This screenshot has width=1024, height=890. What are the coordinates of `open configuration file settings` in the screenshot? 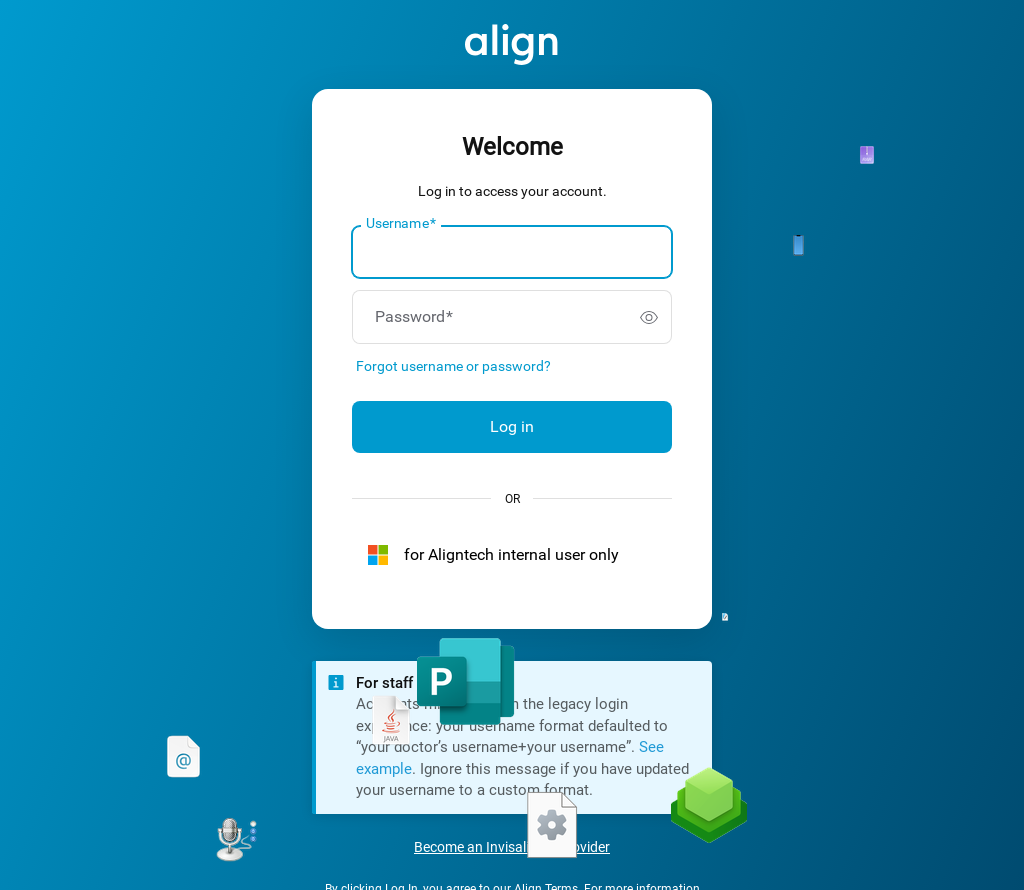 It's located at (552, 825).